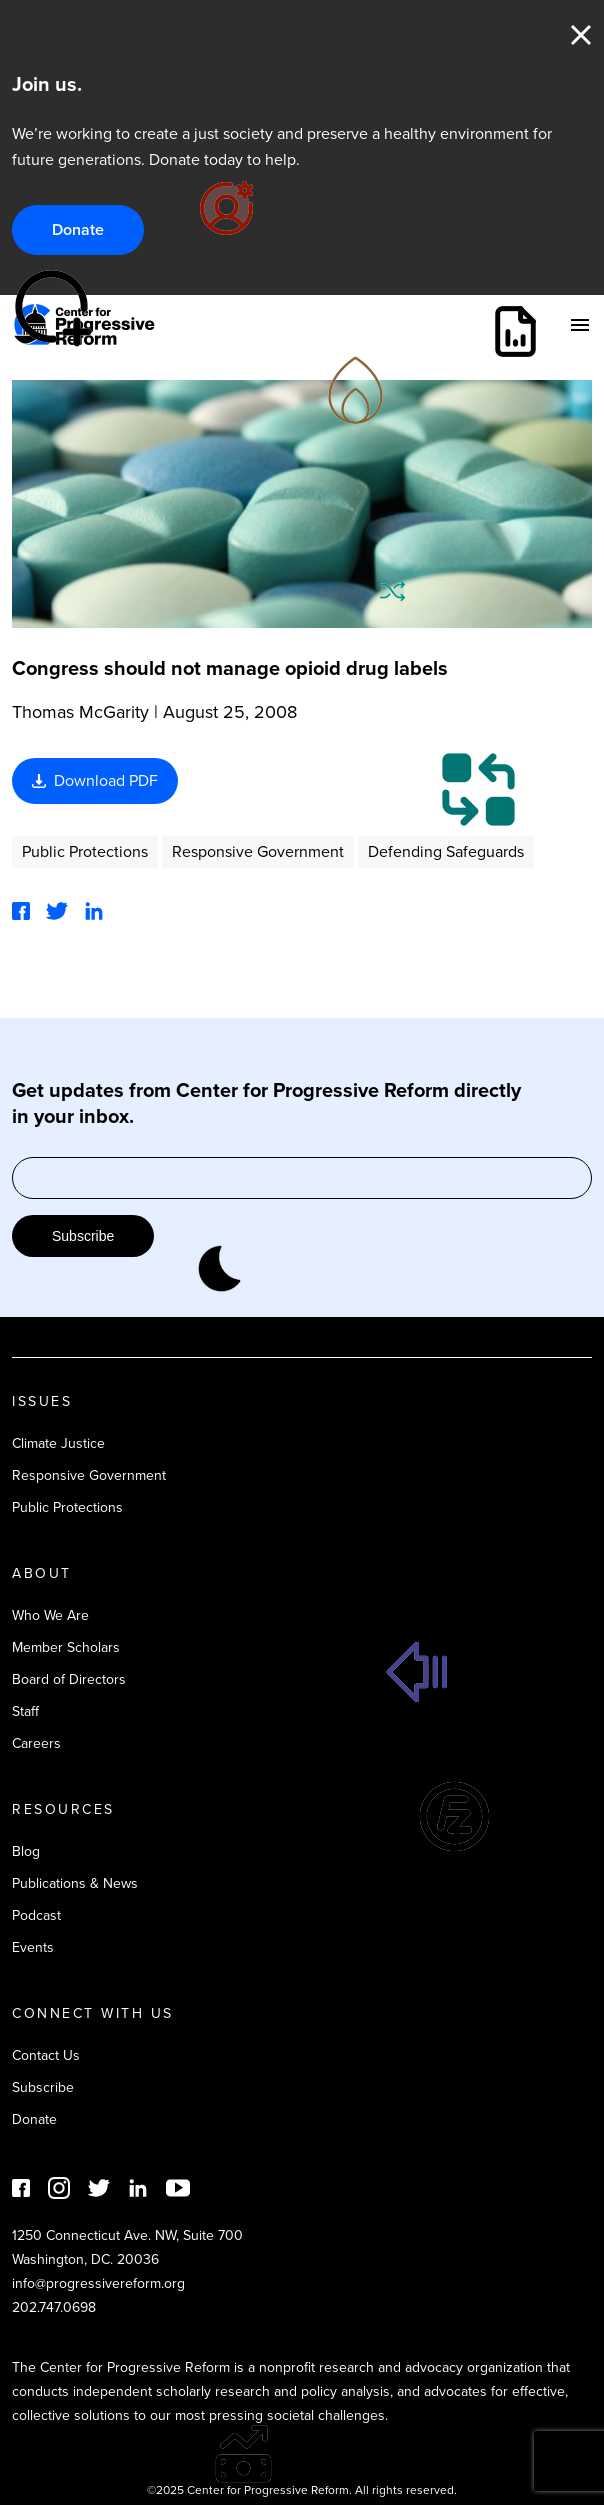  Describe the element at coordinates (515, 331) in the screenshot. I see `view document analytics or statistics` at that location.